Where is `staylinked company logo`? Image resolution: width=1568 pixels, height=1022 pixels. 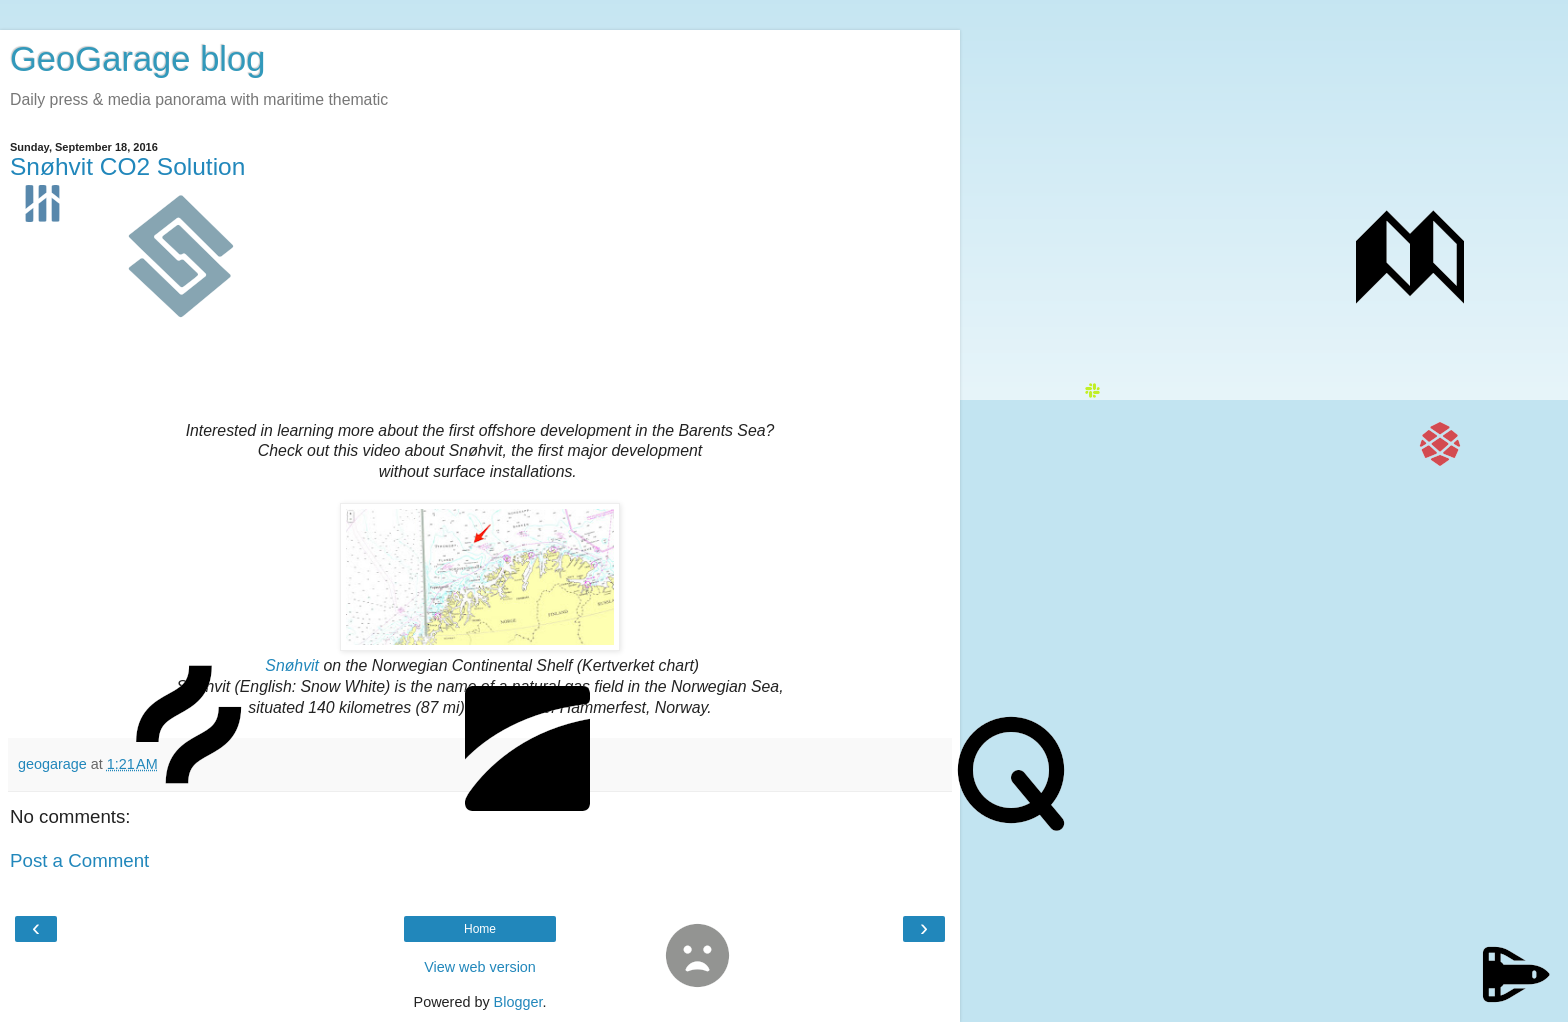 staylinked company logo is located at coordinates (181, 256).